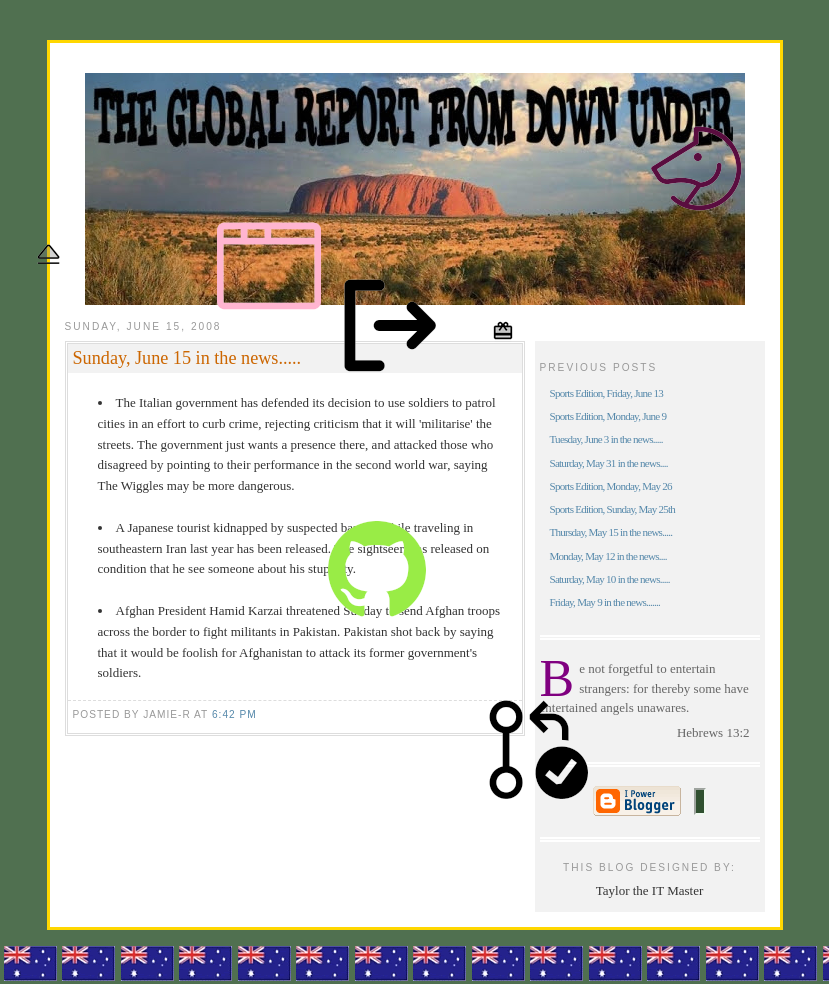 This screenshot has width=829, height=984. I want to click on indicates a merged or completed pull request, so click(535, 746).